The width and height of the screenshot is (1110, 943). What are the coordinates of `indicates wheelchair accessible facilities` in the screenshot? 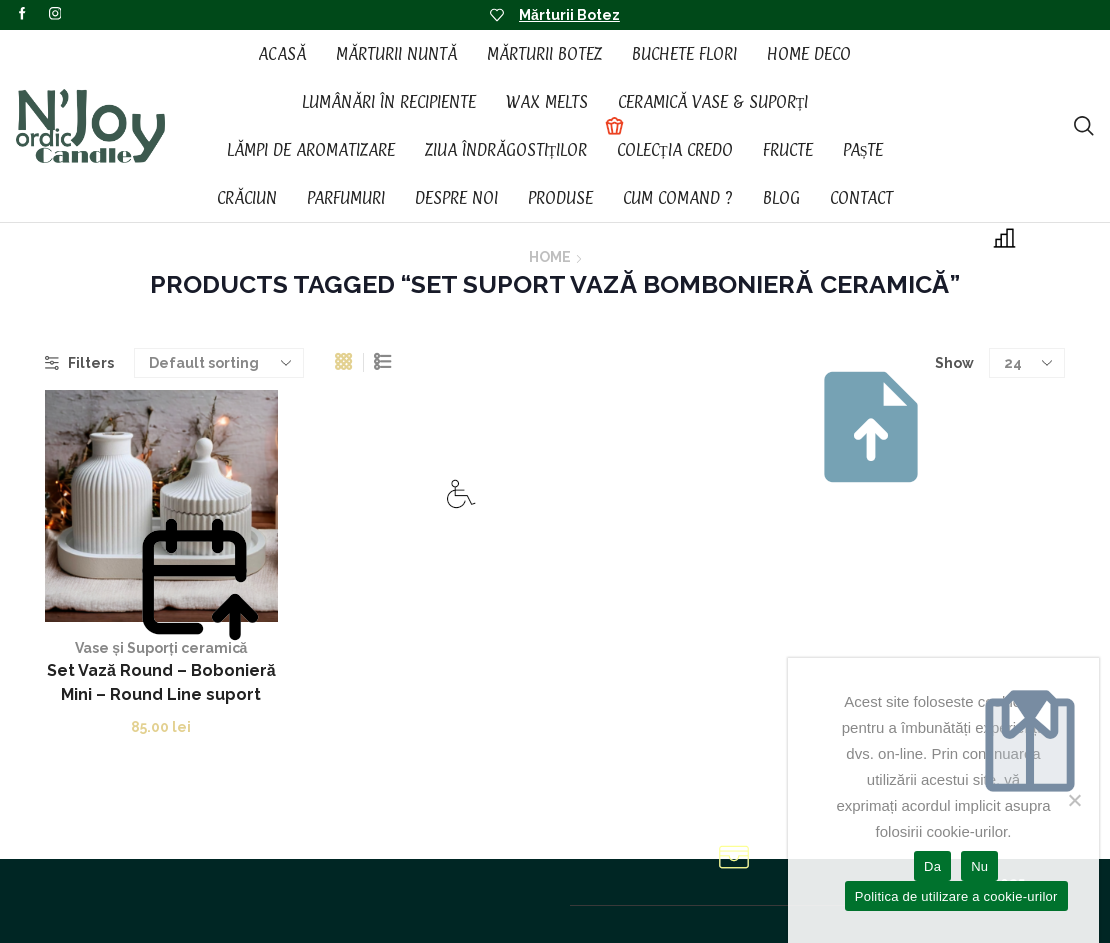 It's located at (458, 494).